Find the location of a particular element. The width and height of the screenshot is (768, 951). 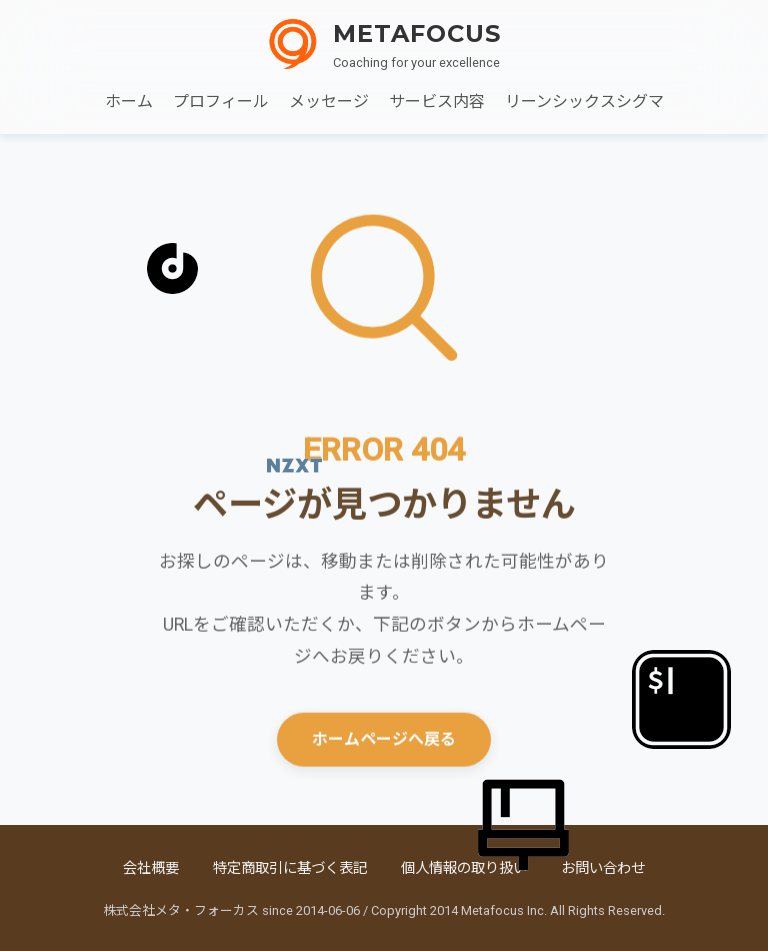

access brush or painting tools is located at coordinates (523, 820).